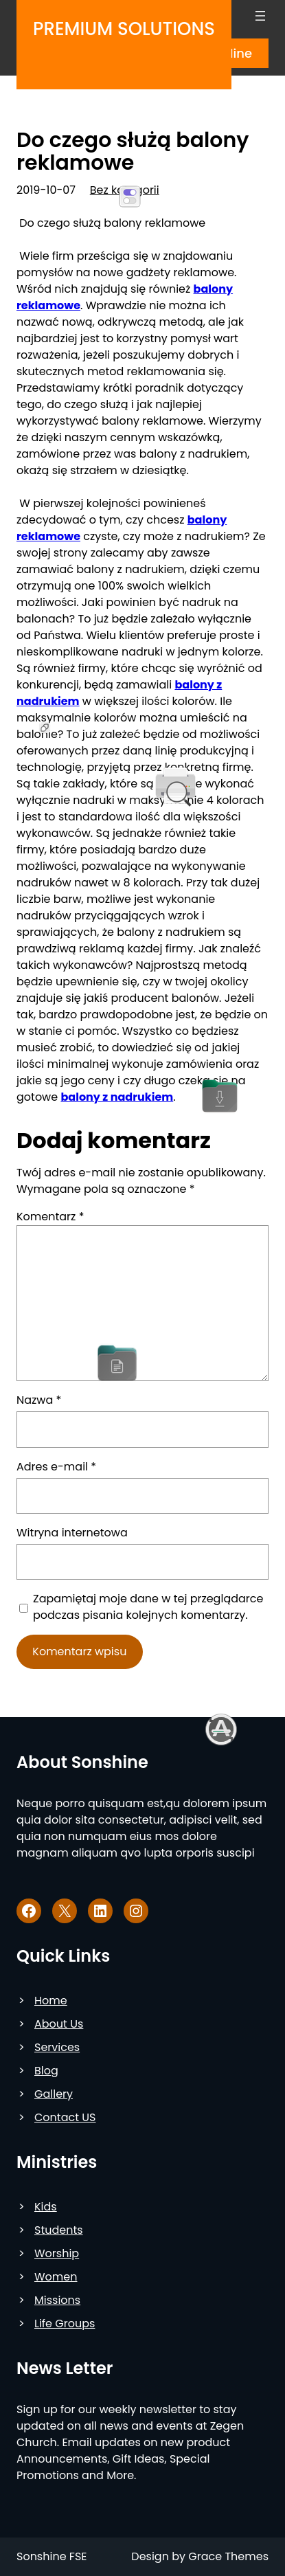 The image size is (285, 2576). I want to click on open your documents folder, so click(117, 1363).